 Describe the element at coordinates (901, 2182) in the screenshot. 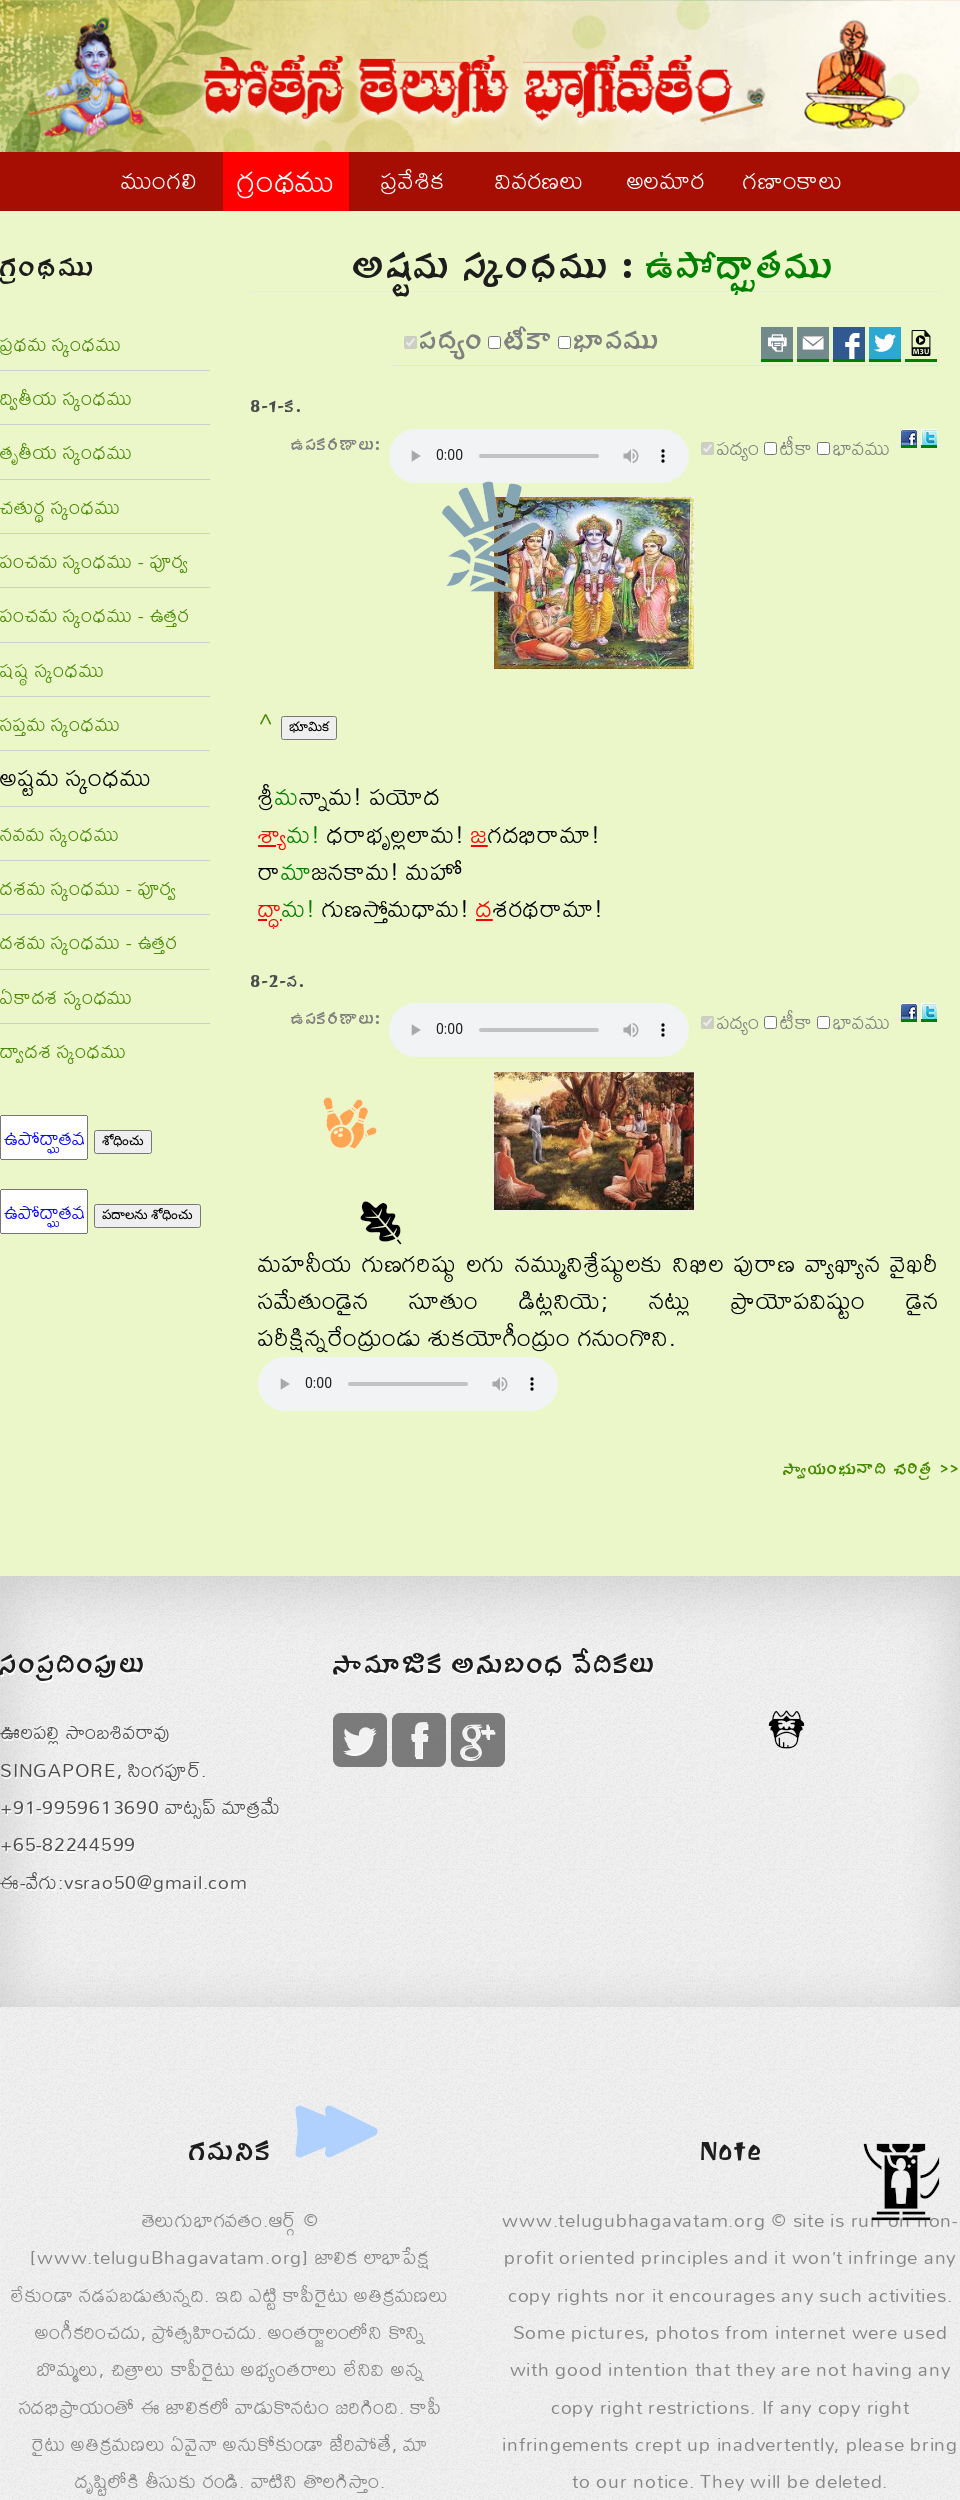

I see `enter cryogenic sleep or stasis mode` at that location.